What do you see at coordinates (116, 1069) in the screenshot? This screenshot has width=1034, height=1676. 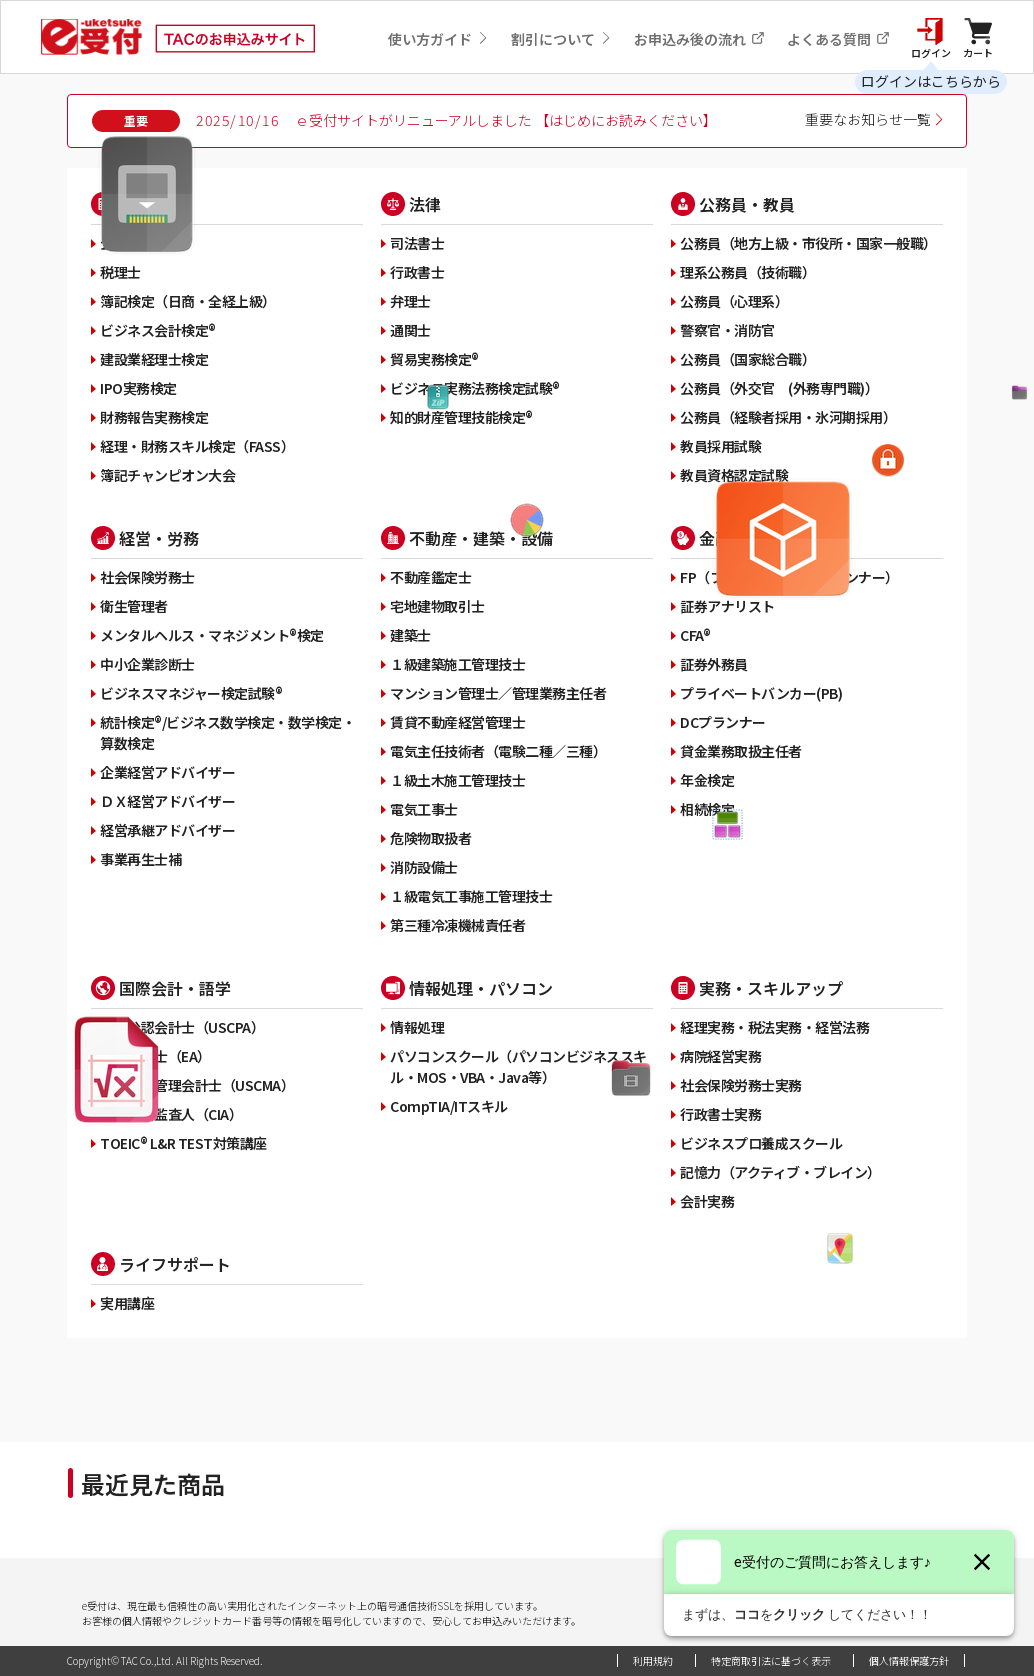 I see `open an opendocument formula template file` at bounding box center [116, 1069].